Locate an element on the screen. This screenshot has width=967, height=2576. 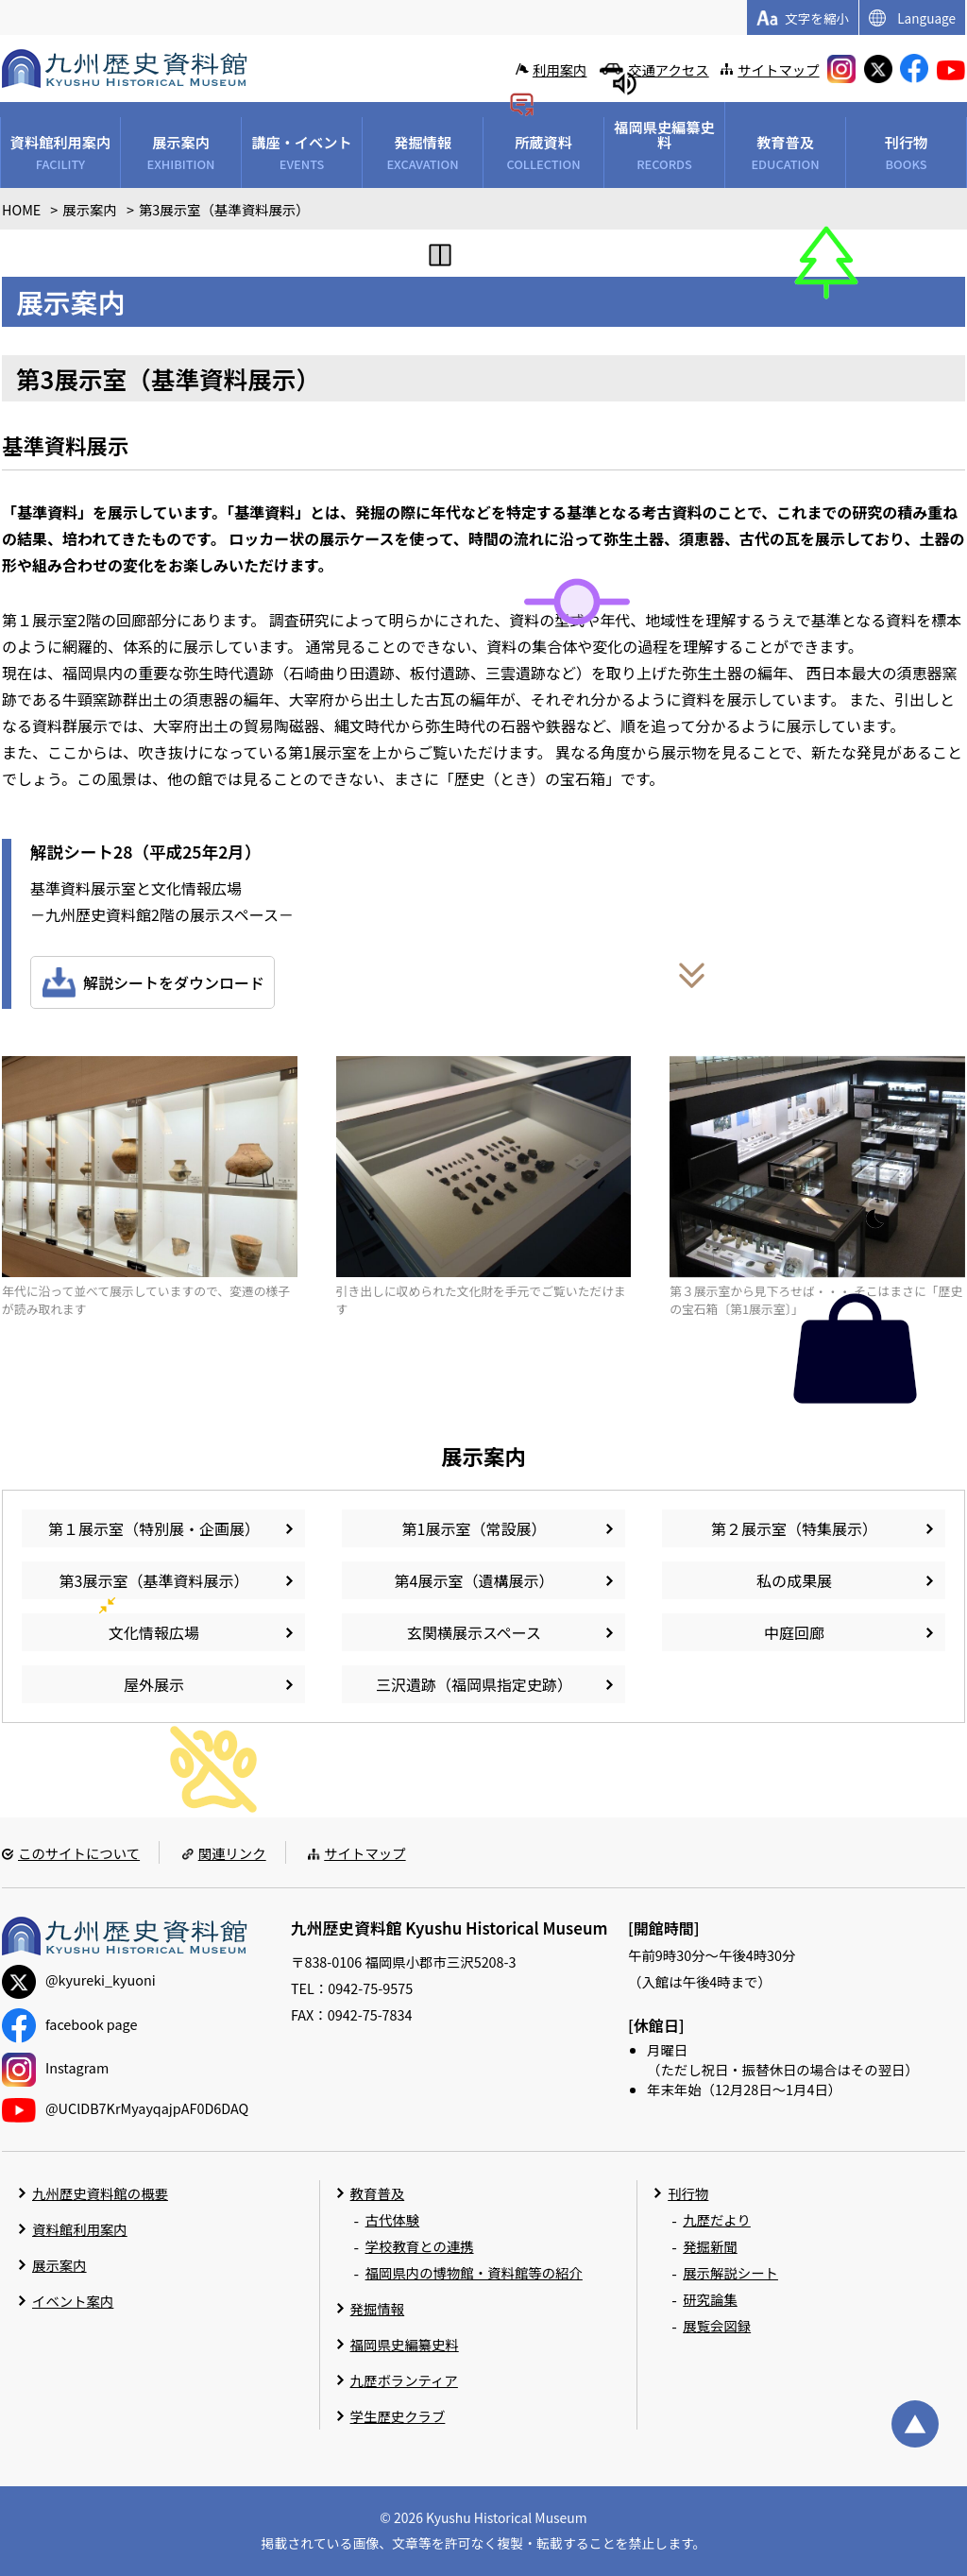
increase or adjust audio volume is located at coordinates (624, 83).